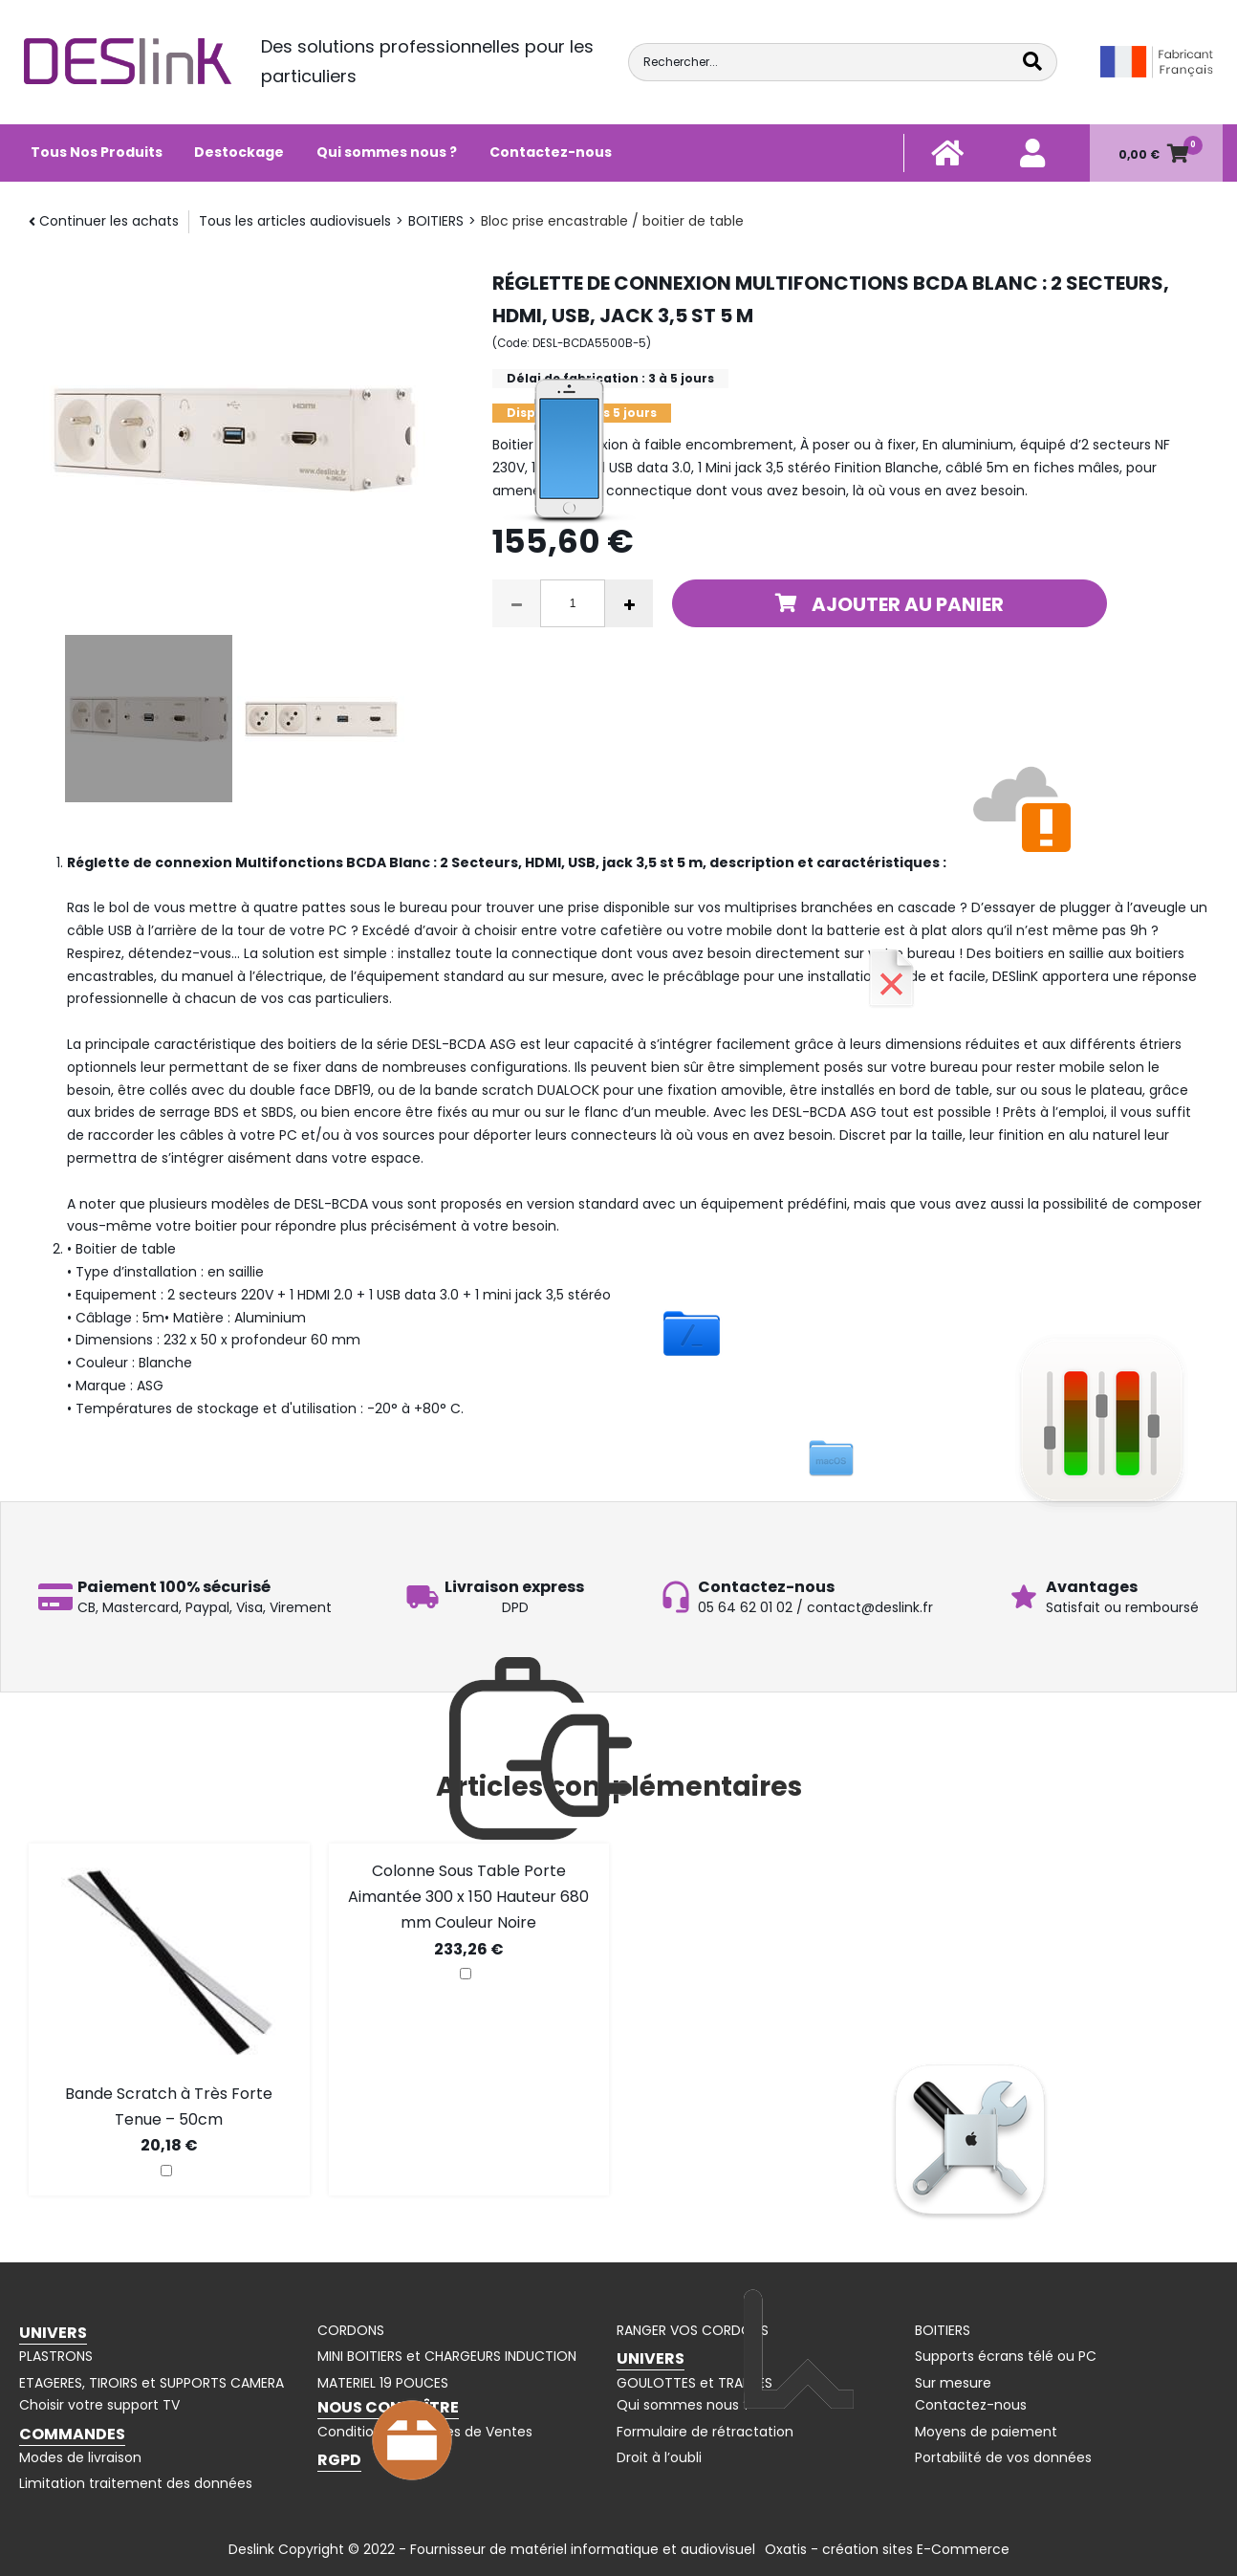  I want to click on manage expansion card and slot settings, so click(969, 2139).